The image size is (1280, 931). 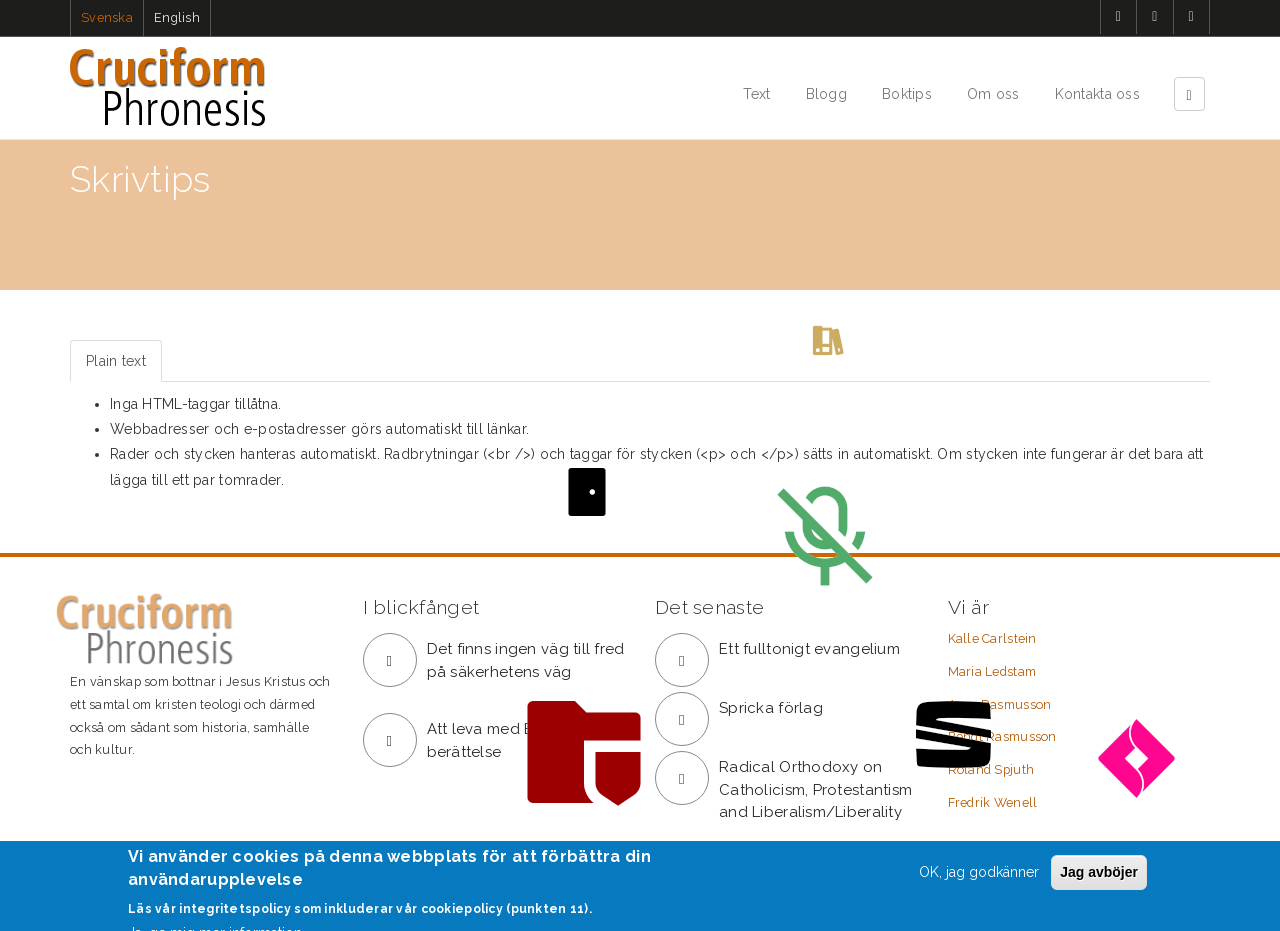 I want to click on access protected or secure files, so click(x=584, y=752).